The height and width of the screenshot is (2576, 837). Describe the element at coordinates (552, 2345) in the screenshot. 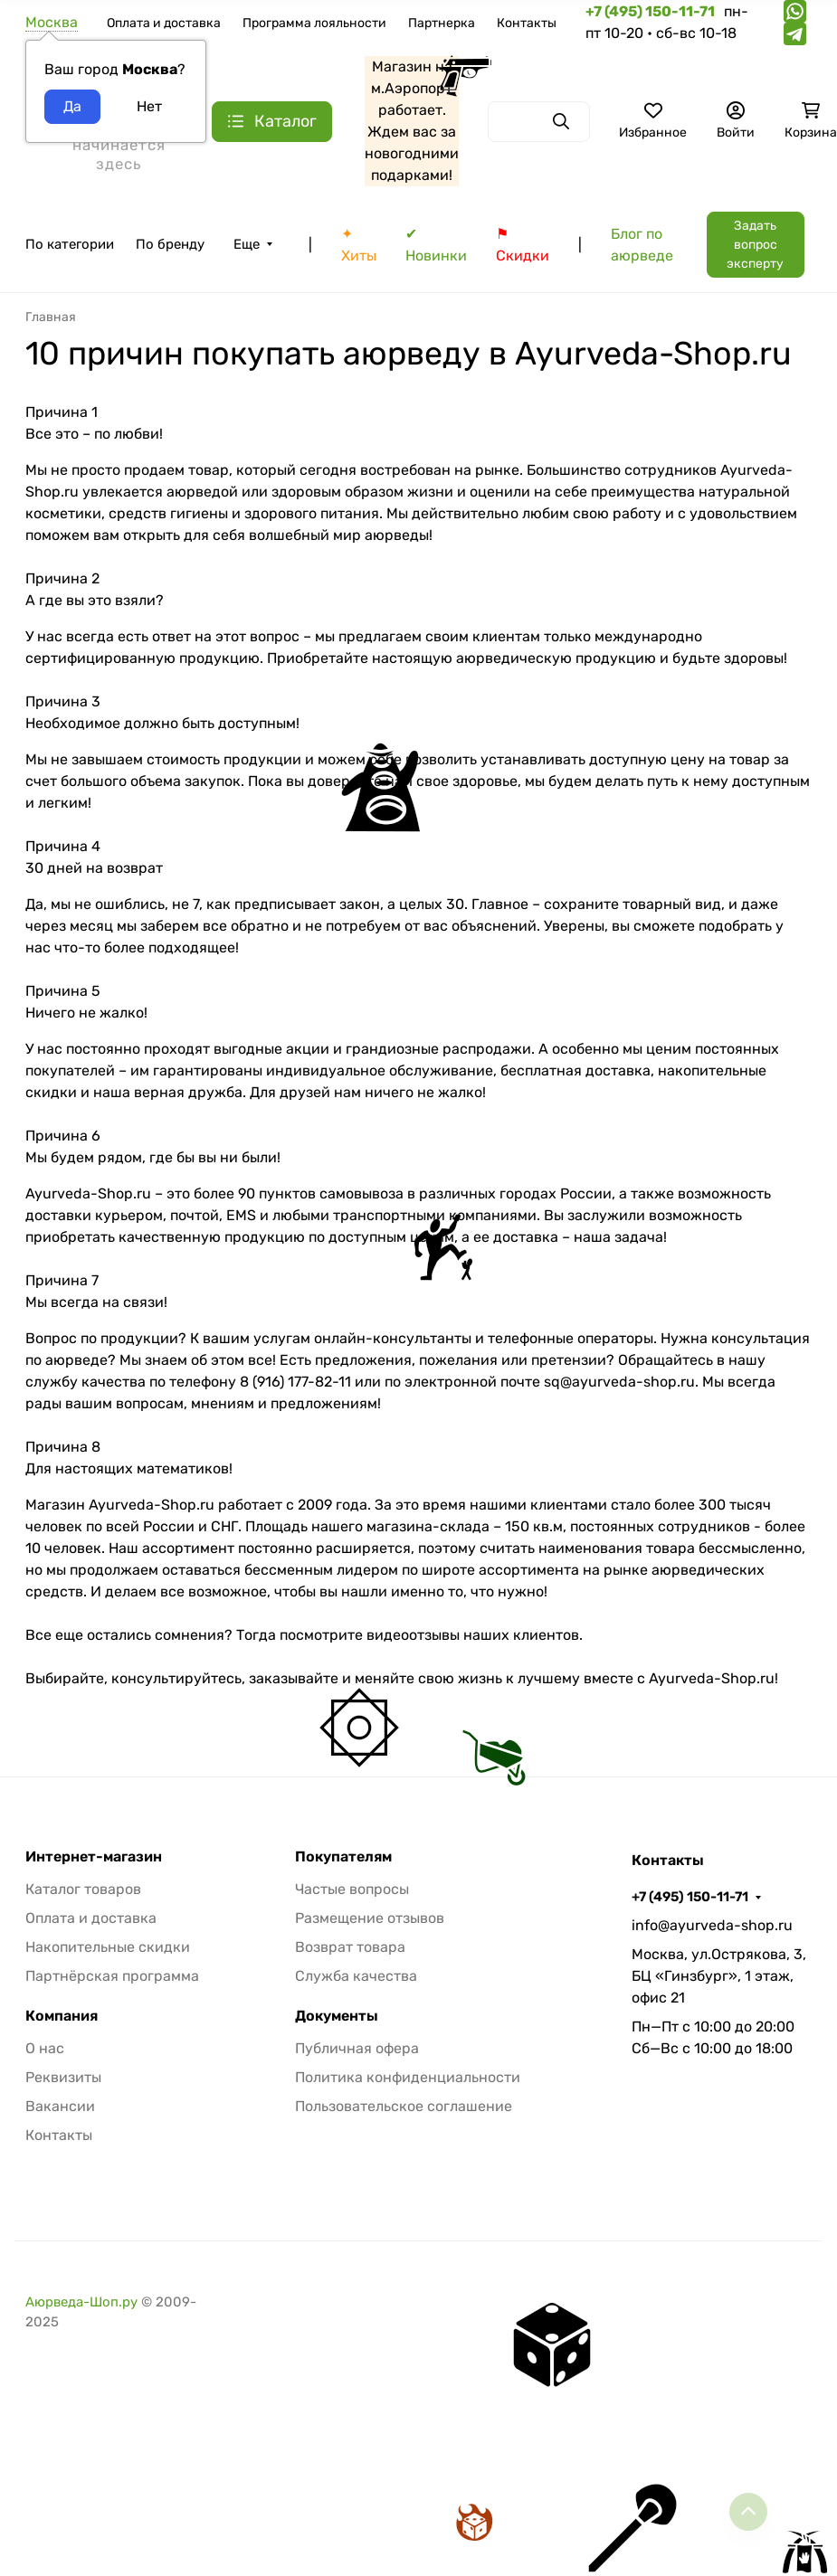

I see `roll the dice or randomize` at that location.